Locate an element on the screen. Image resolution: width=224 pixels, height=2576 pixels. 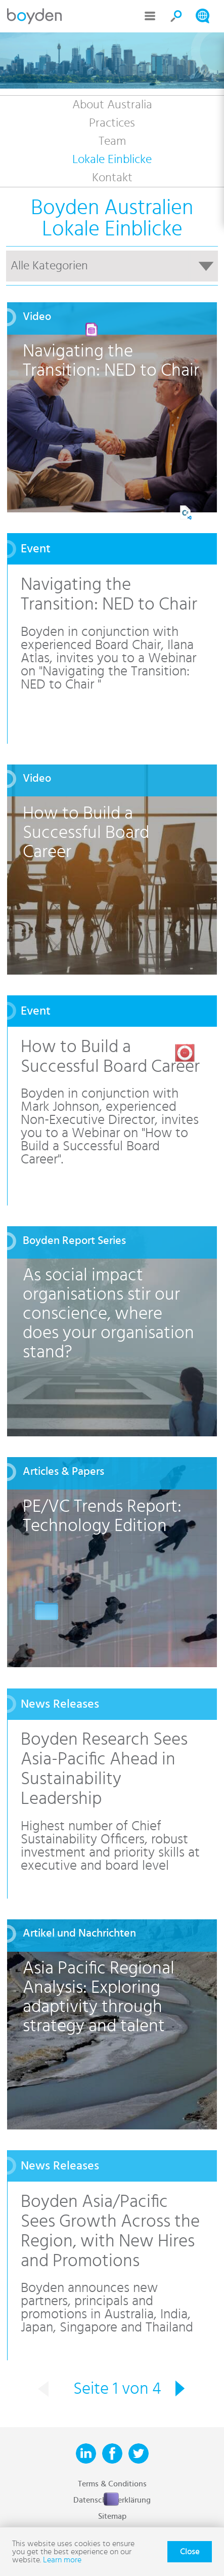
iPod shuffle device connected is located at coordinates (185, 1053).